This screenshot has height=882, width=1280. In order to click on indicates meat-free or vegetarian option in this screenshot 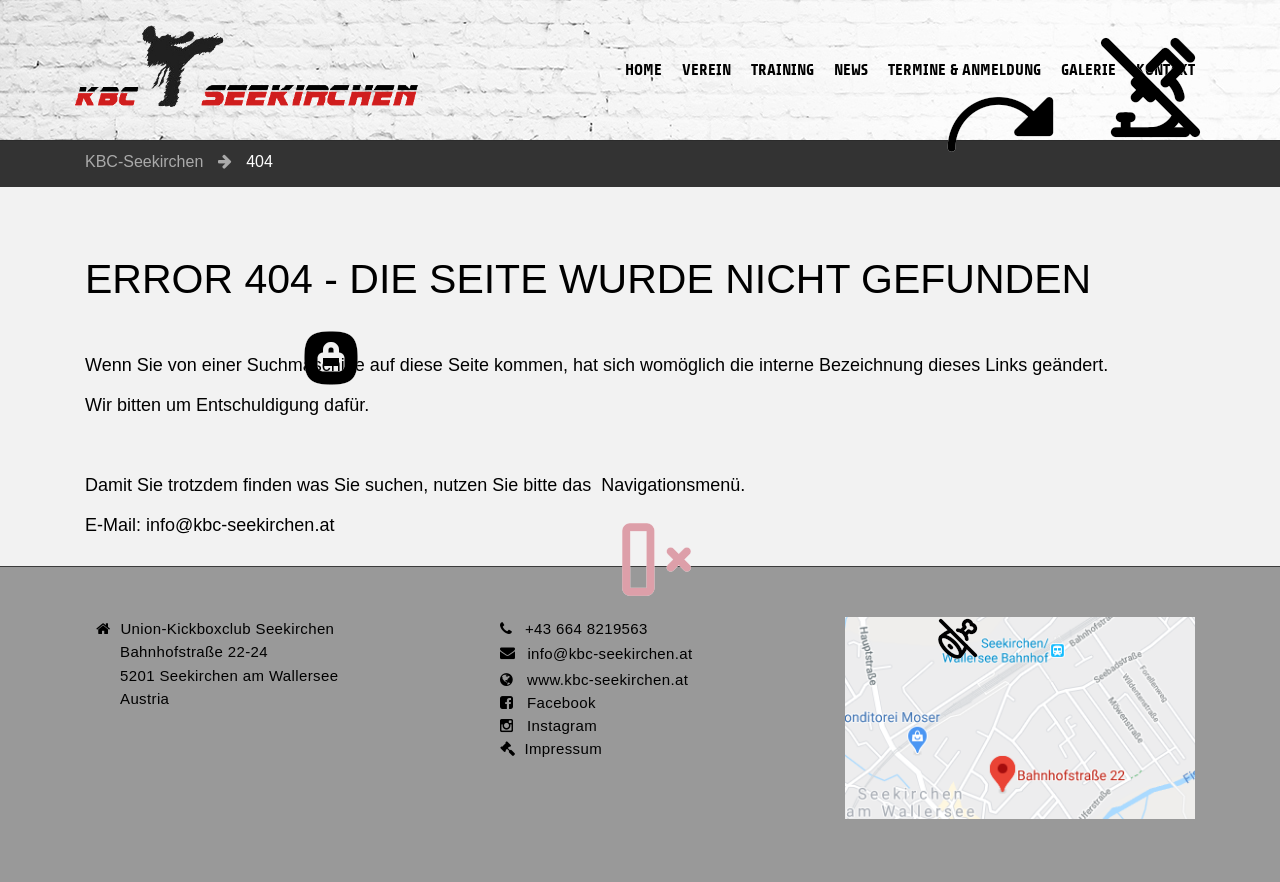, I will do `click(958, 638)`.